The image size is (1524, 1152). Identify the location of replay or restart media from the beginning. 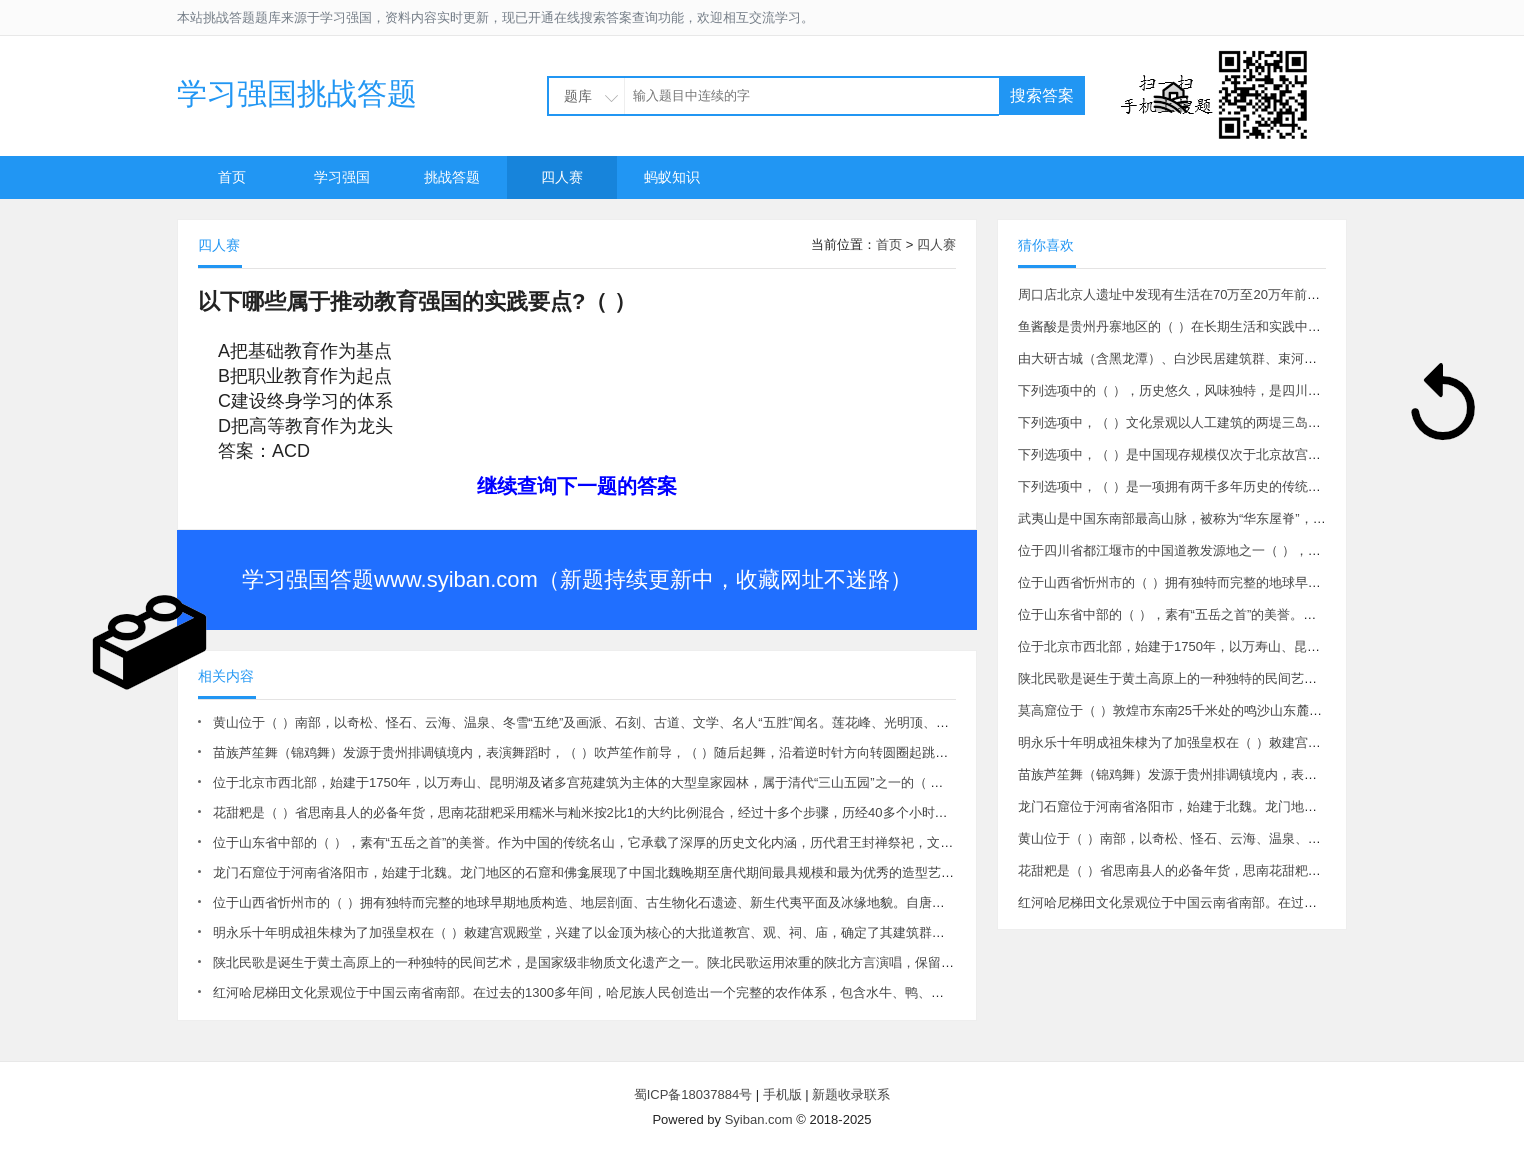
(1443, 404).